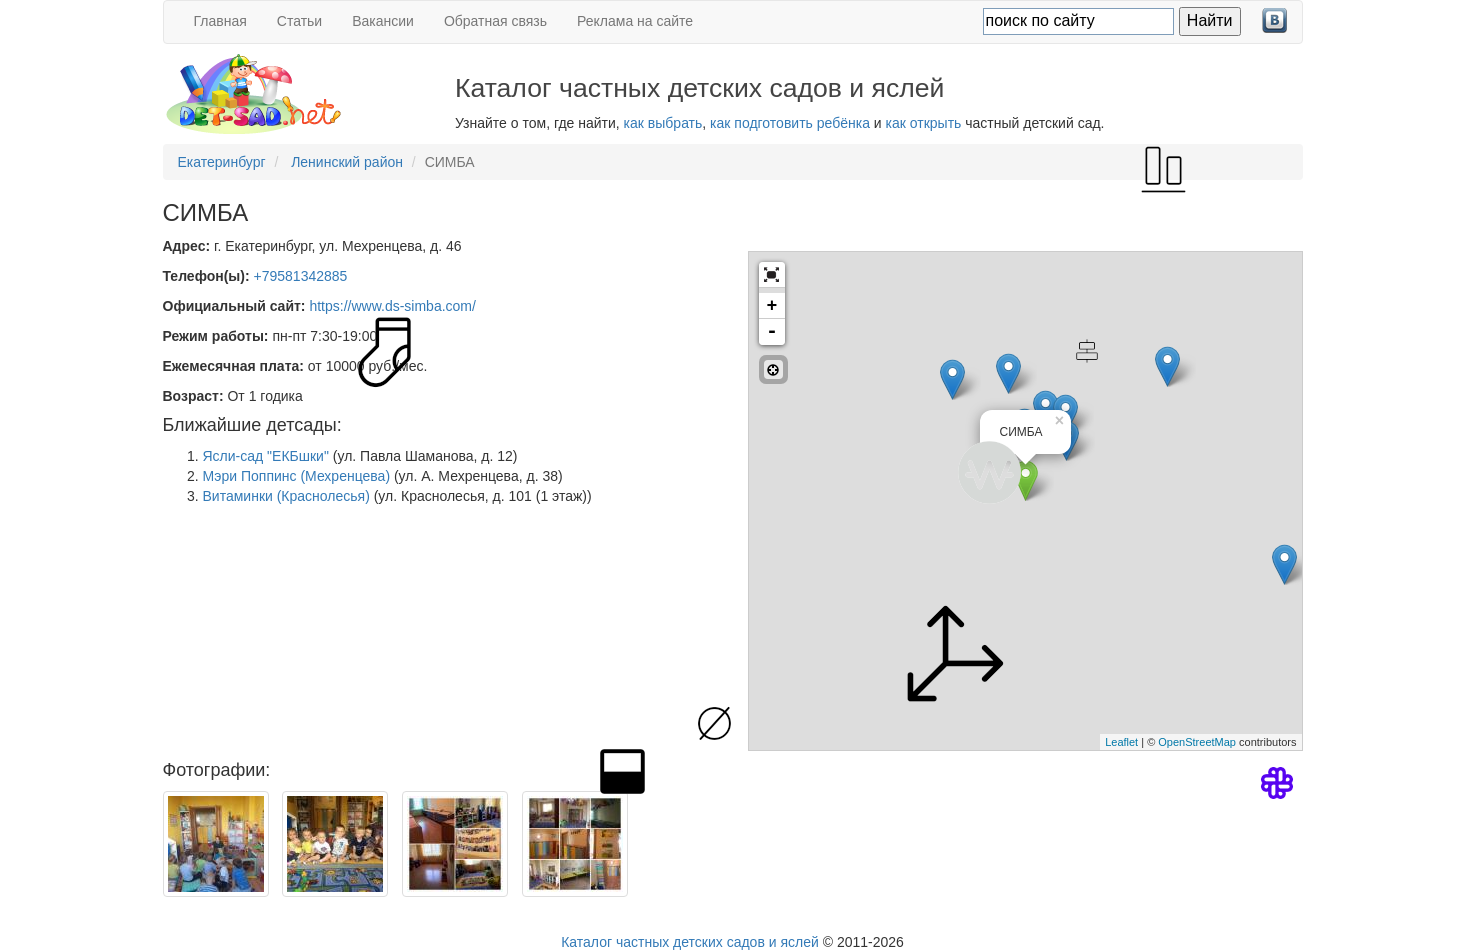 The image size is (1465, 952). I want to click on browse clothing or apparel items, so click(387, 351).